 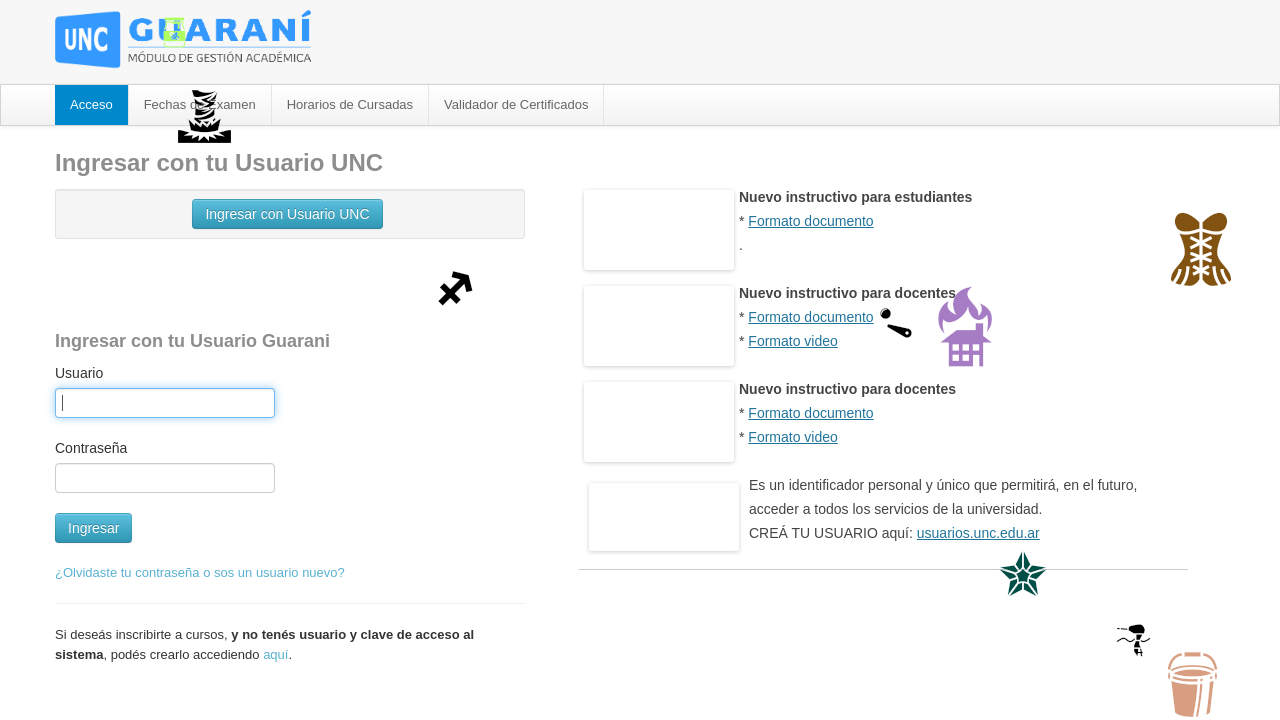 What do you see at coordinates (896, 323) in the screenshot?
I see `play pinball game` at bounding box center [896, 323].